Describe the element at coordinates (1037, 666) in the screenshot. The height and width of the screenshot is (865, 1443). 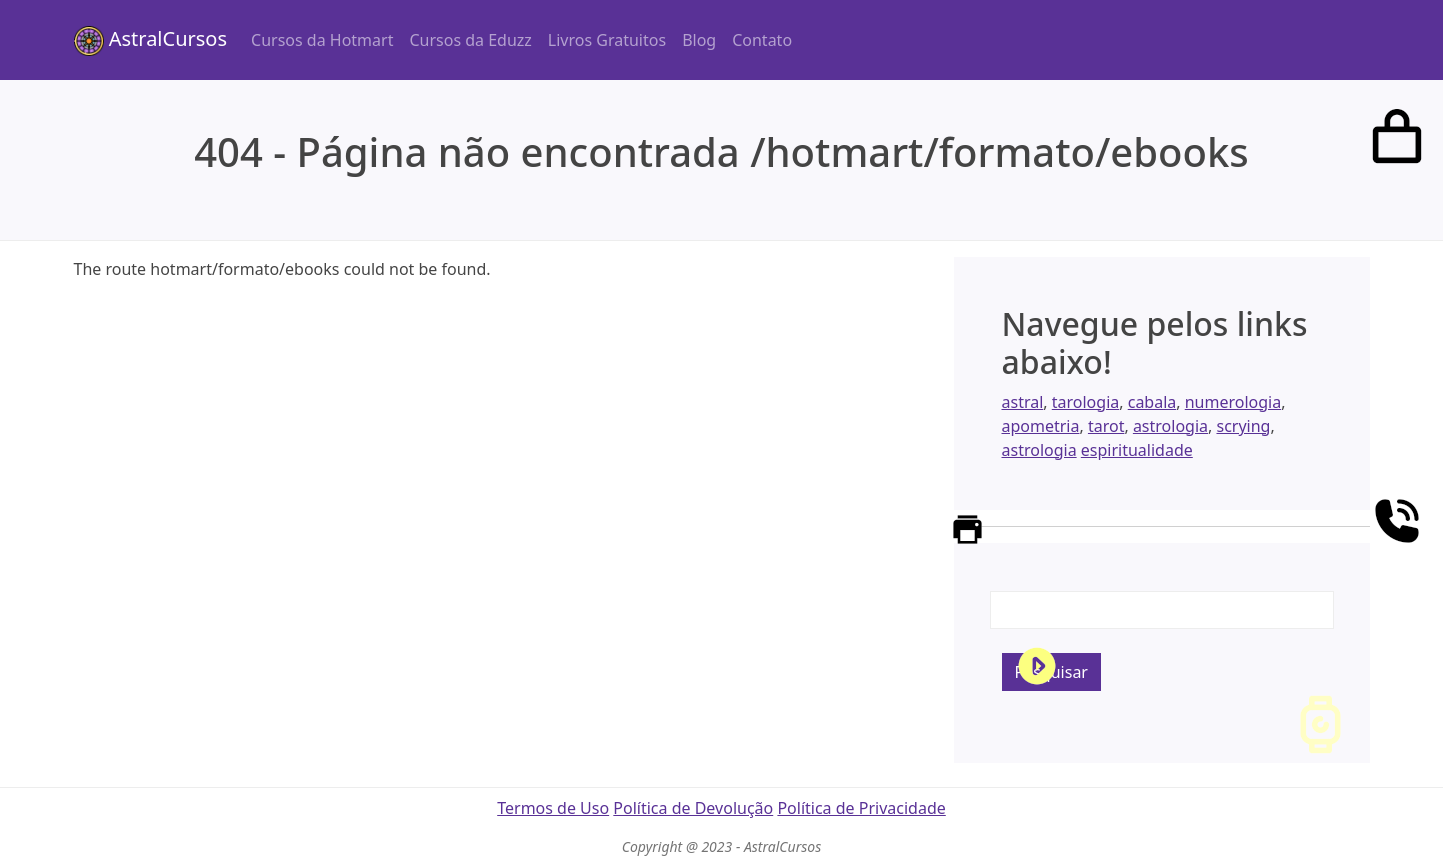
I see `play media or video content` at that location.